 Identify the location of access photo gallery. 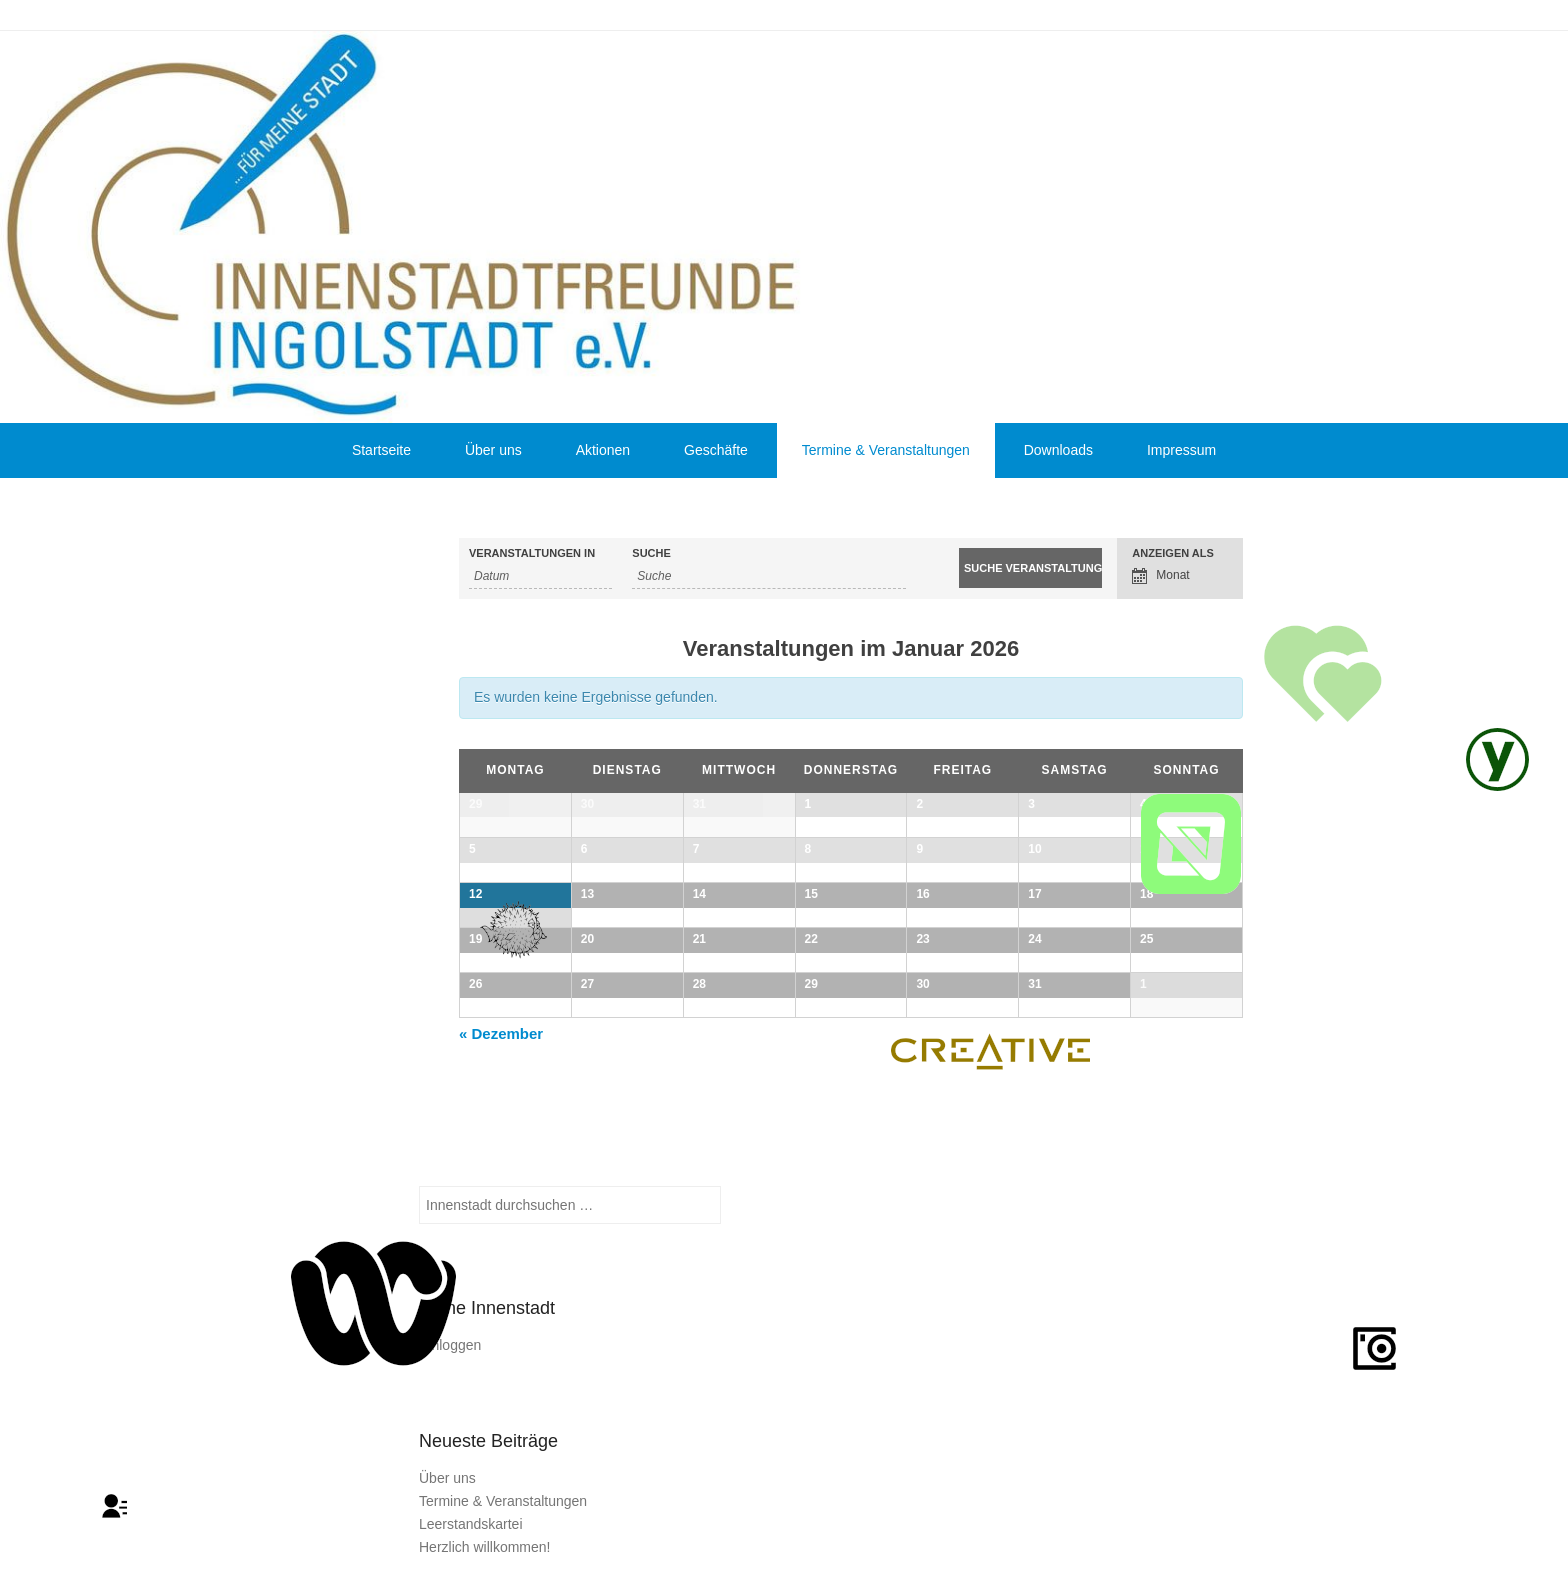
(1374, 1348).